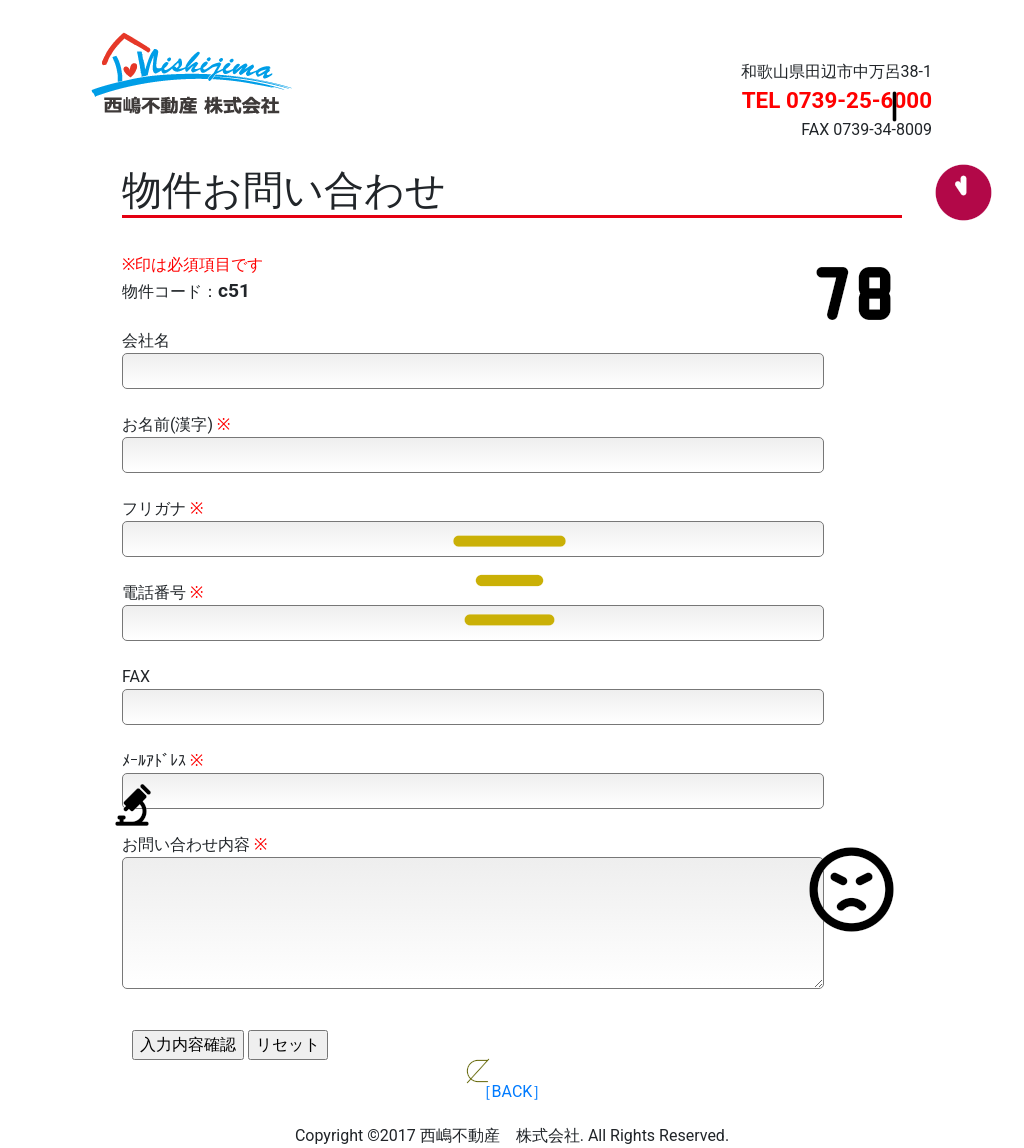  What do you see at coordinates (132, 805) in the screenshot?
I see `access scientific or research tools` at bounding box center [132, 805].